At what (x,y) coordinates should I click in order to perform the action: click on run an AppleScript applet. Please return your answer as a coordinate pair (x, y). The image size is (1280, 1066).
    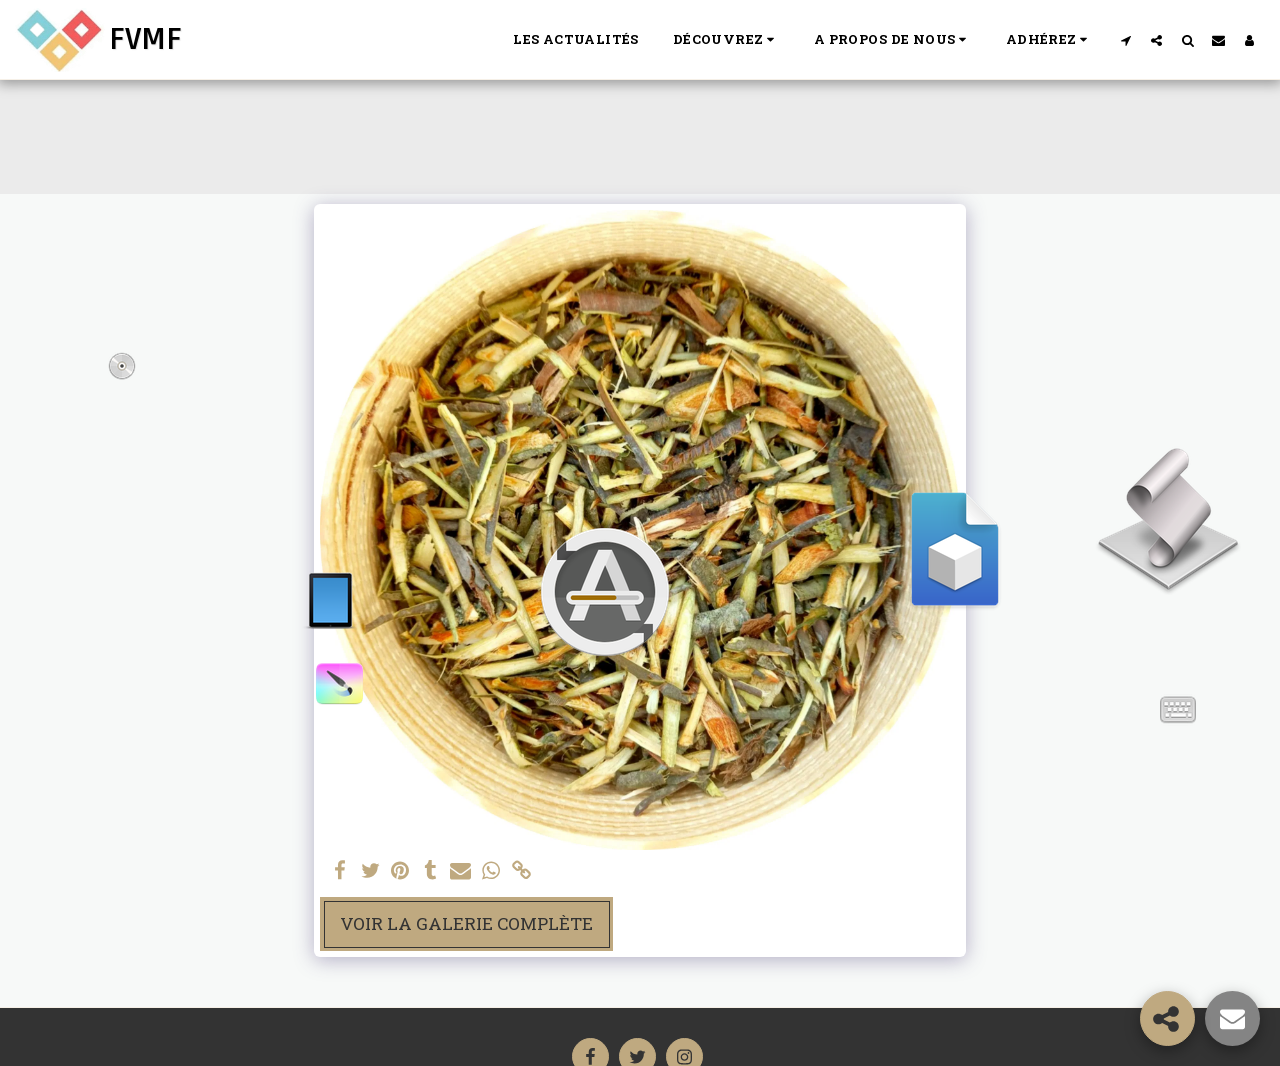
    Looking at the image, I should click on (1168, 518).